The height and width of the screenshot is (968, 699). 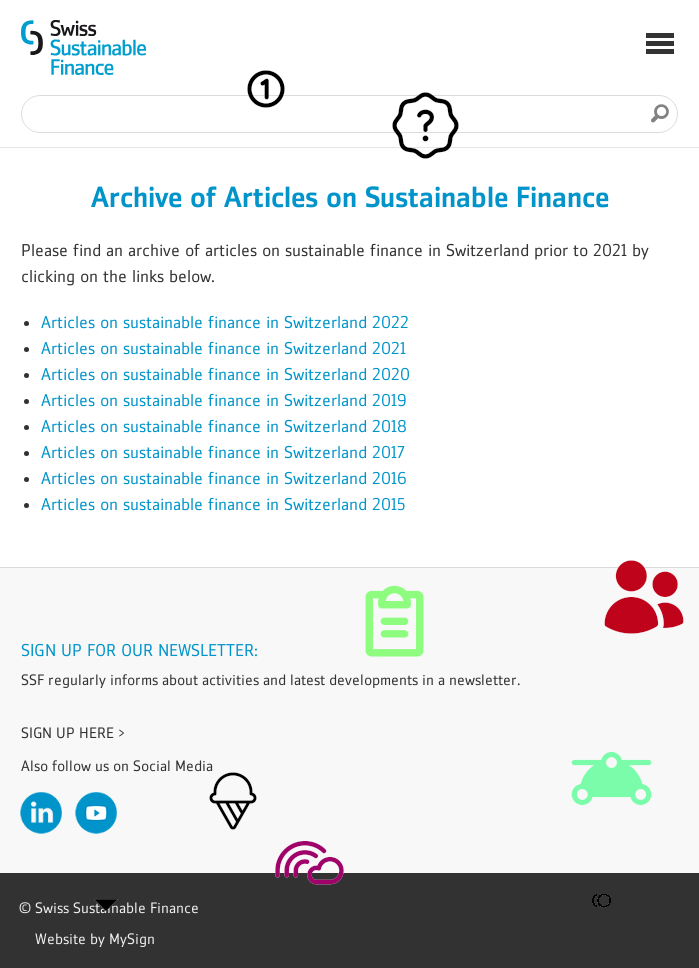 What do you see at coordinates (425, 125) in the screenshot?
I see `indicates unverified status or identity` at bounding box center [425, 125].